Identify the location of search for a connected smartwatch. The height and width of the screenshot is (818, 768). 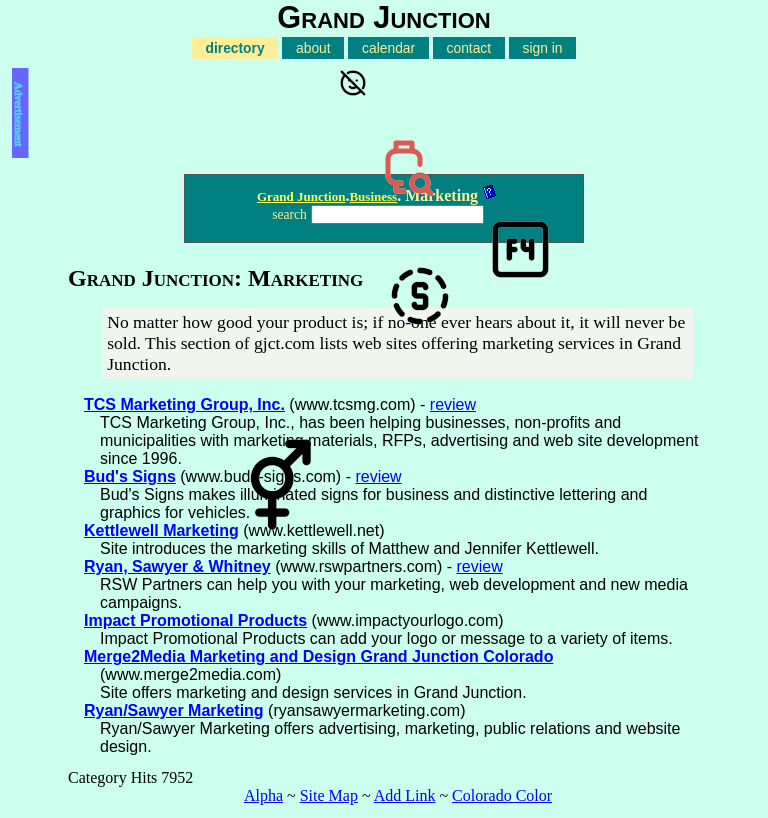
(404, 167).